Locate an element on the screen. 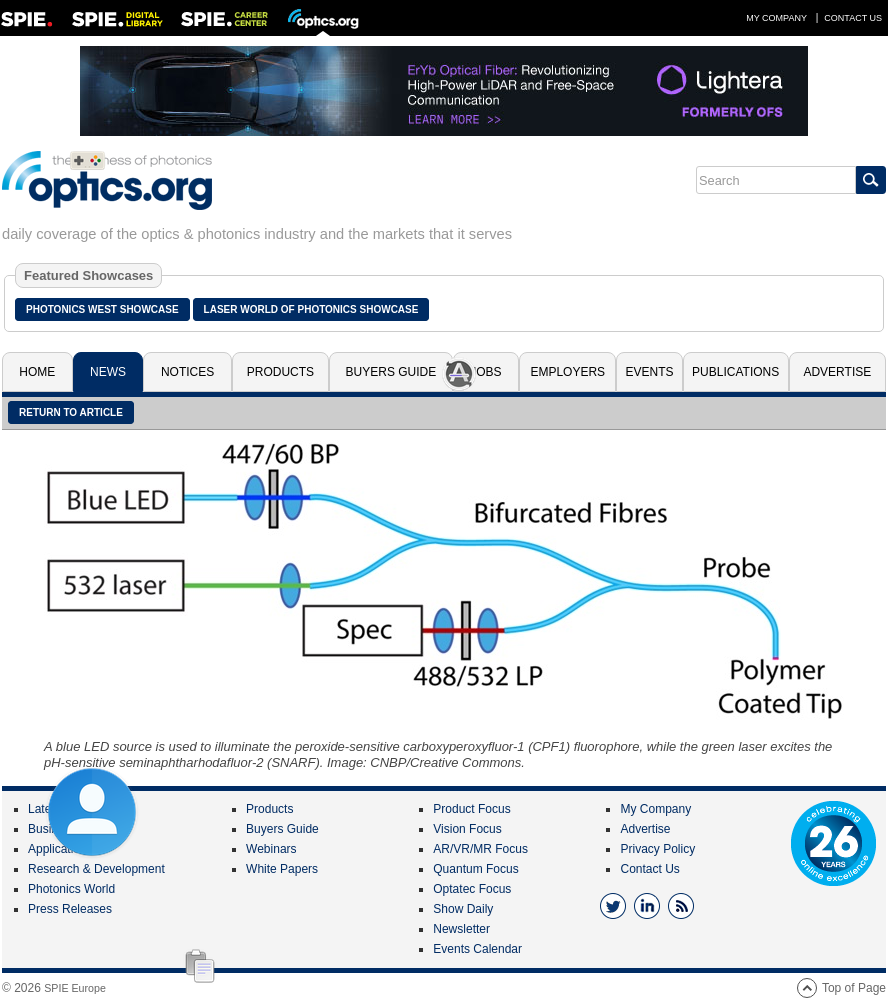 The width and height of the screenshot is (888, 1006). check for available software updates is located at coordinates (459, 374).